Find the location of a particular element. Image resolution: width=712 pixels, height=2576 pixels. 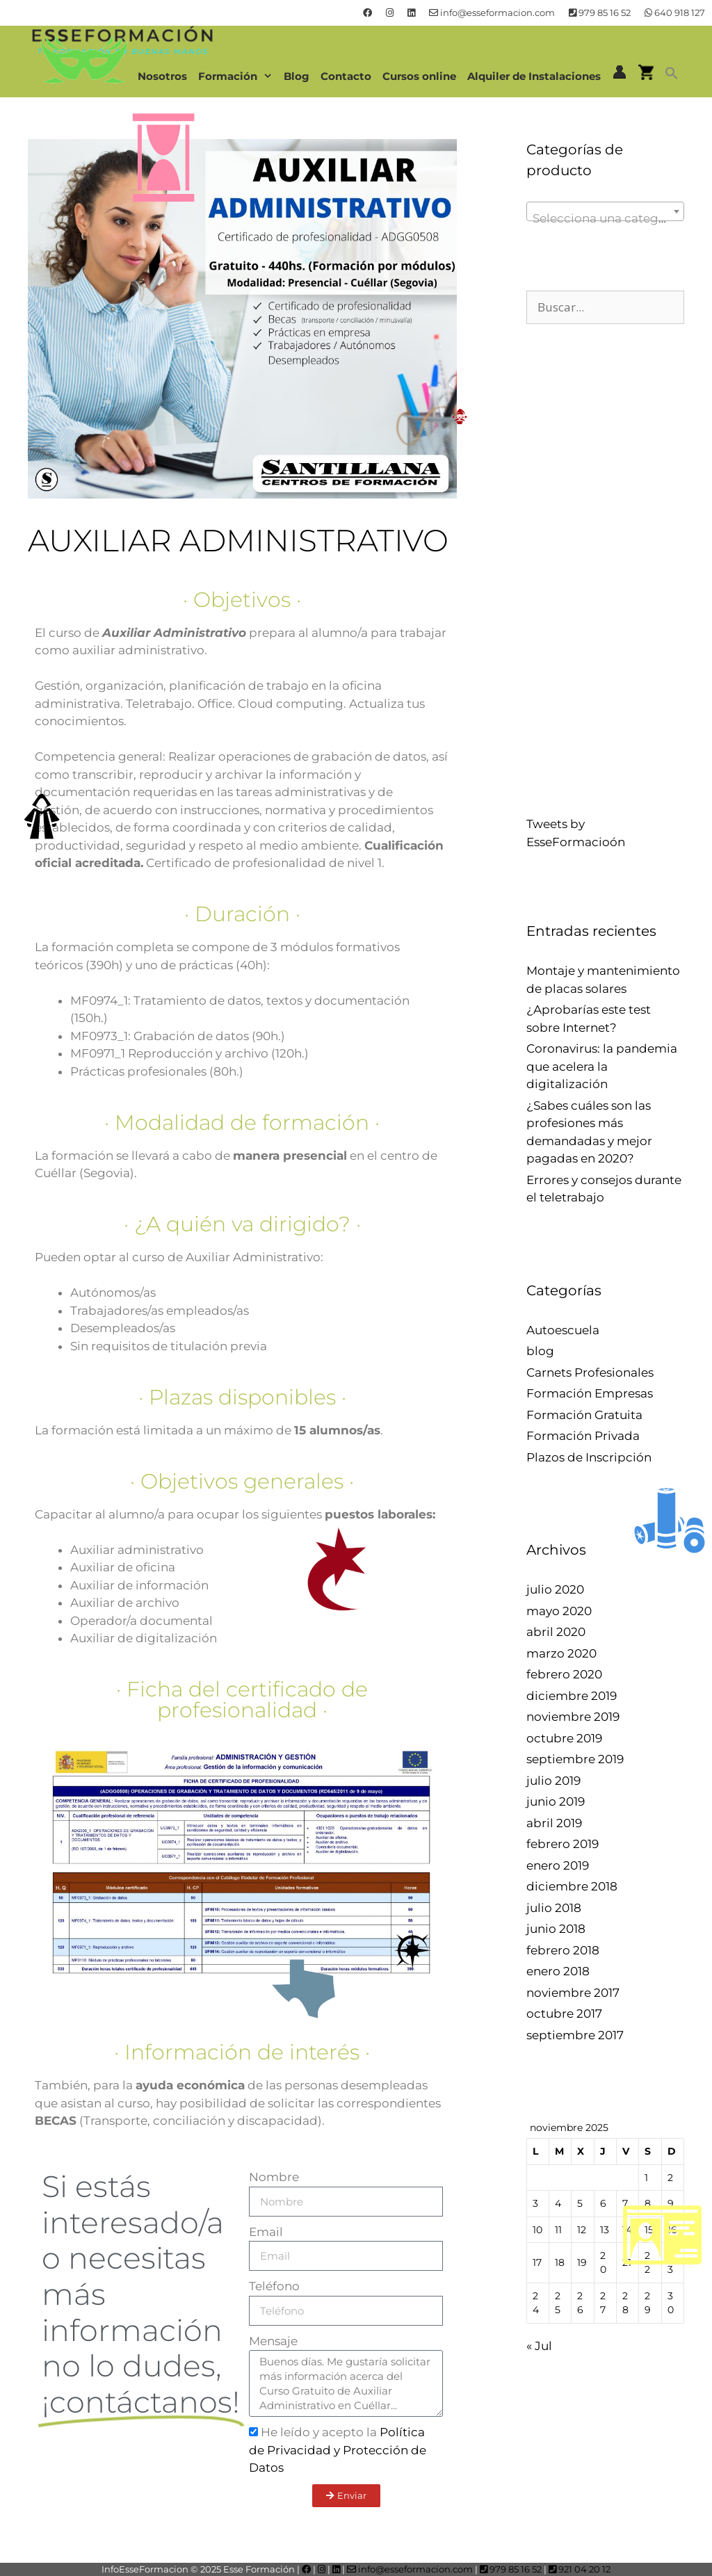

select shotgun ammo type is located at coordinates (670, 1521).